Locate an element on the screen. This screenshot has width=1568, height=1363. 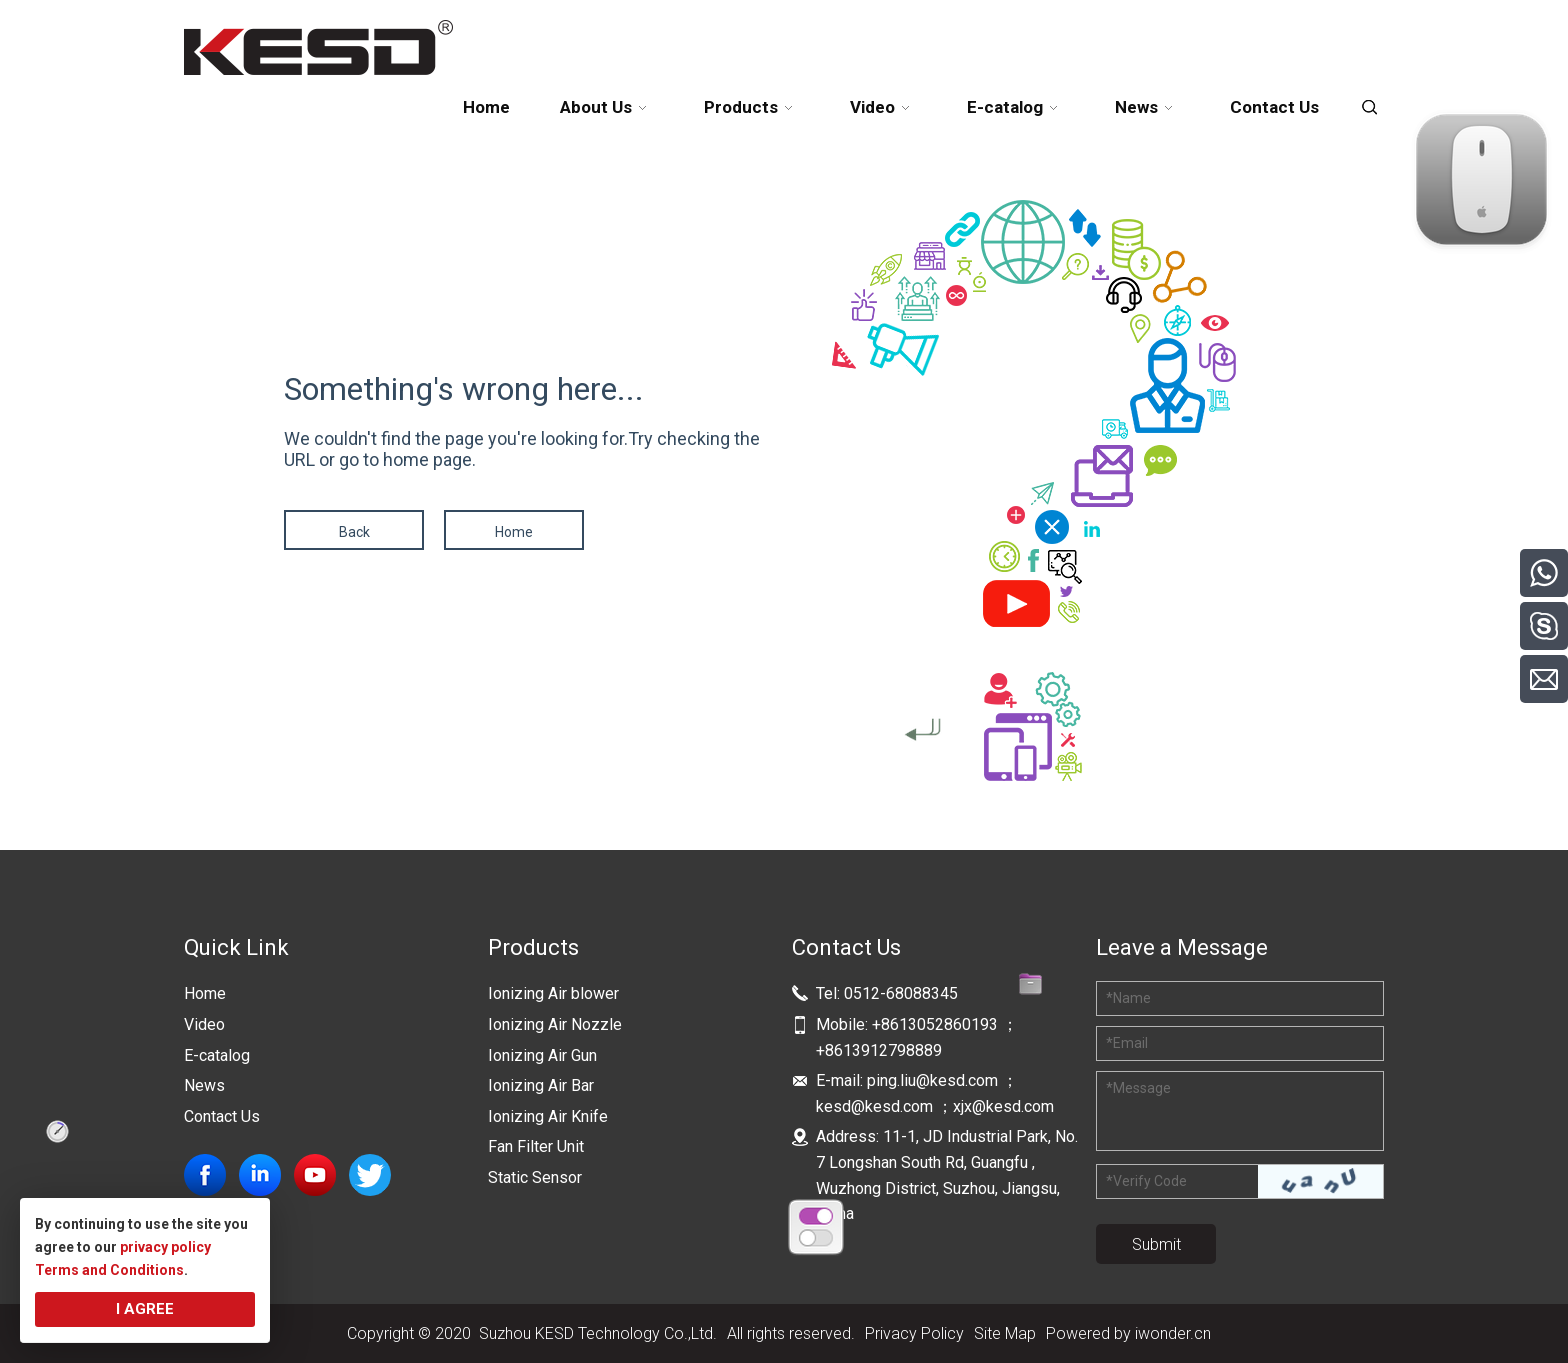
reply to all recipients in an email thread is located at coordinates (922, 727).